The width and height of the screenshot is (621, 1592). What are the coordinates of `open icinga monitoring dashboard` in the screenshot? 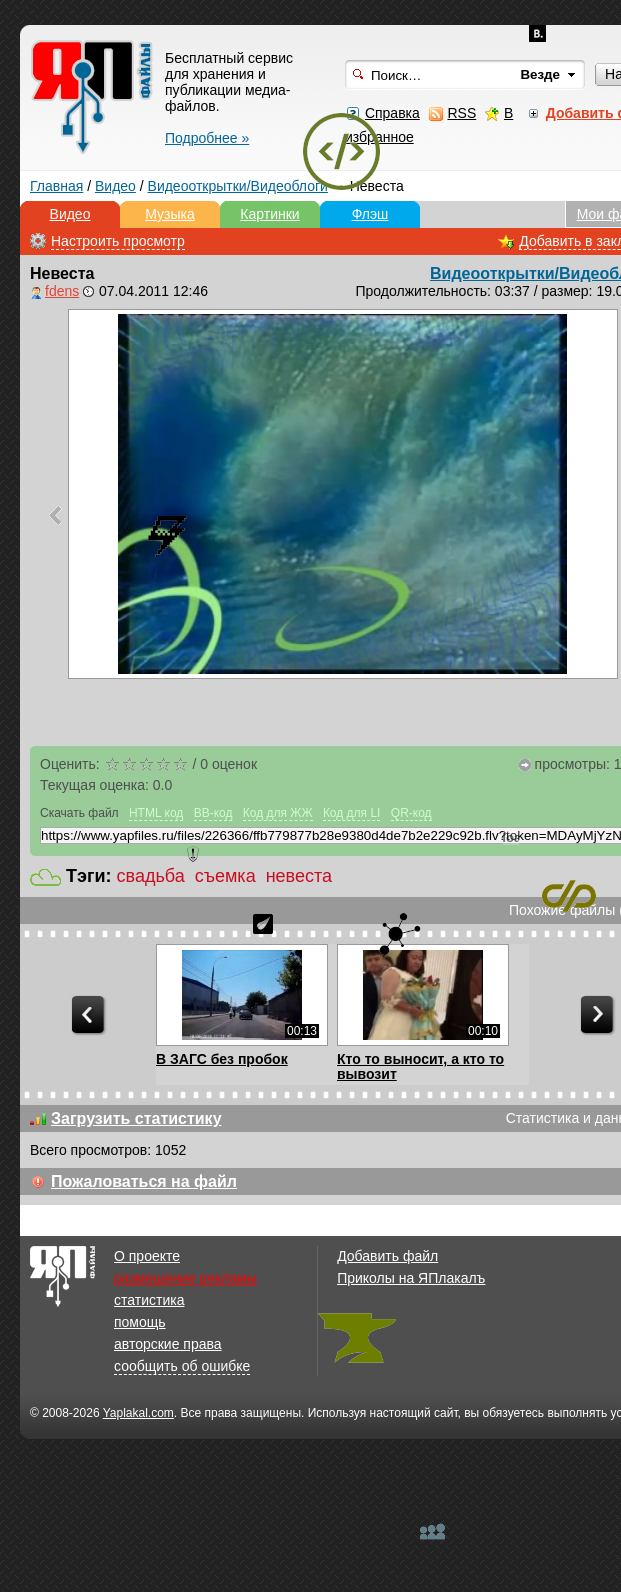 It's located at (400, 934).